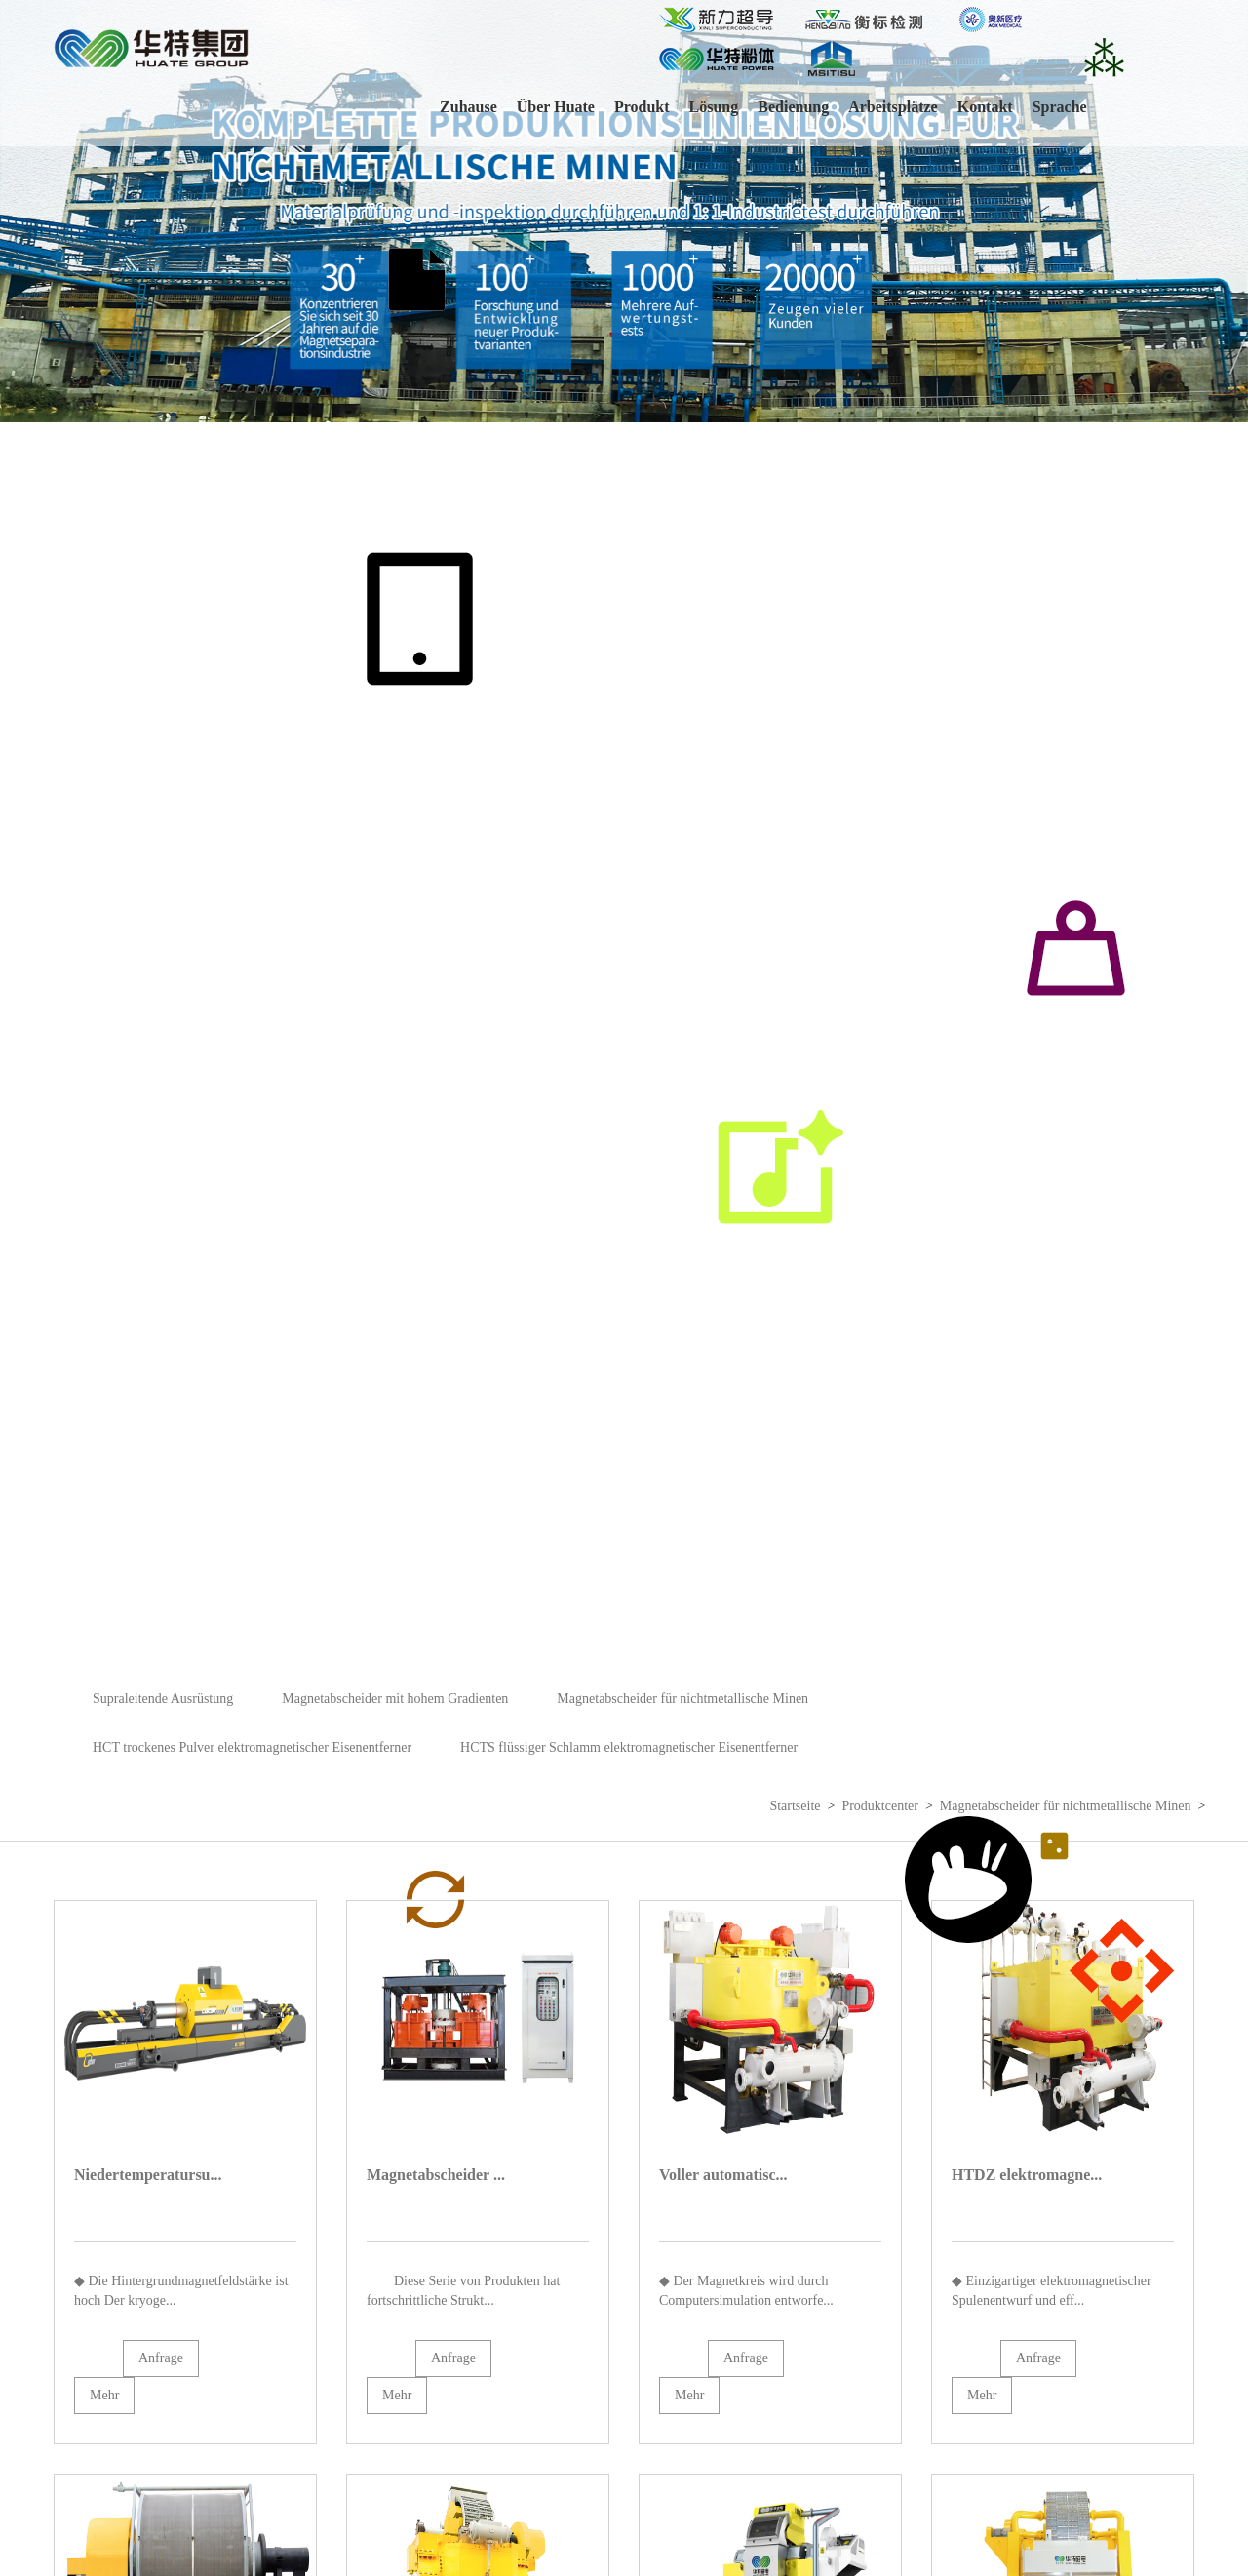  What do you see at coordinates (968, 1880) in the screenshot?
I see `xubuntu linux distribution logo` at bounding box center [968, 1880].